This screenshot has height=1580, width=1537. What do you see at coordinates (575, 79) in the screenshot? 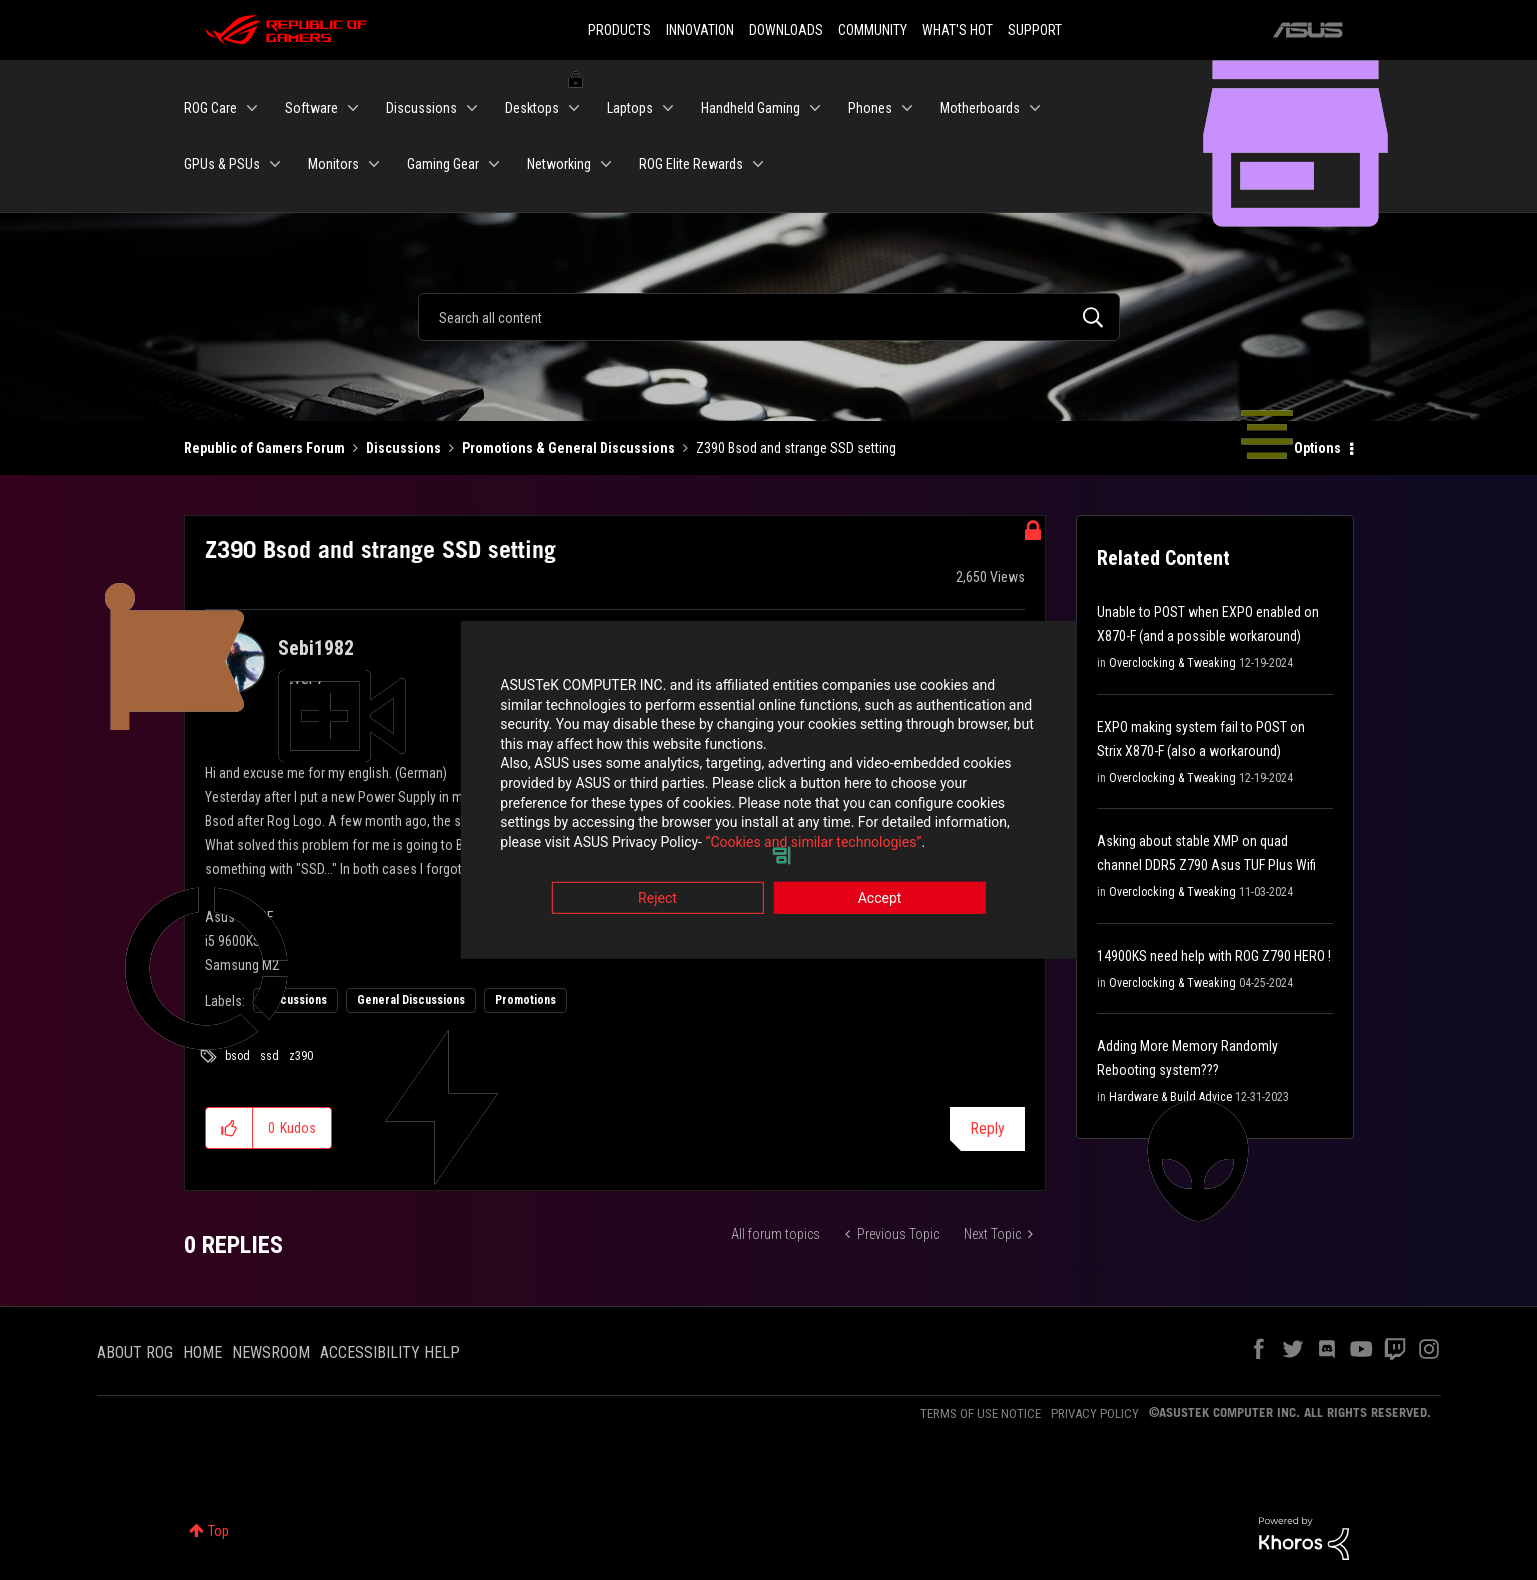
I see `unlock a secured item or account` at bounding box center [575, 79].